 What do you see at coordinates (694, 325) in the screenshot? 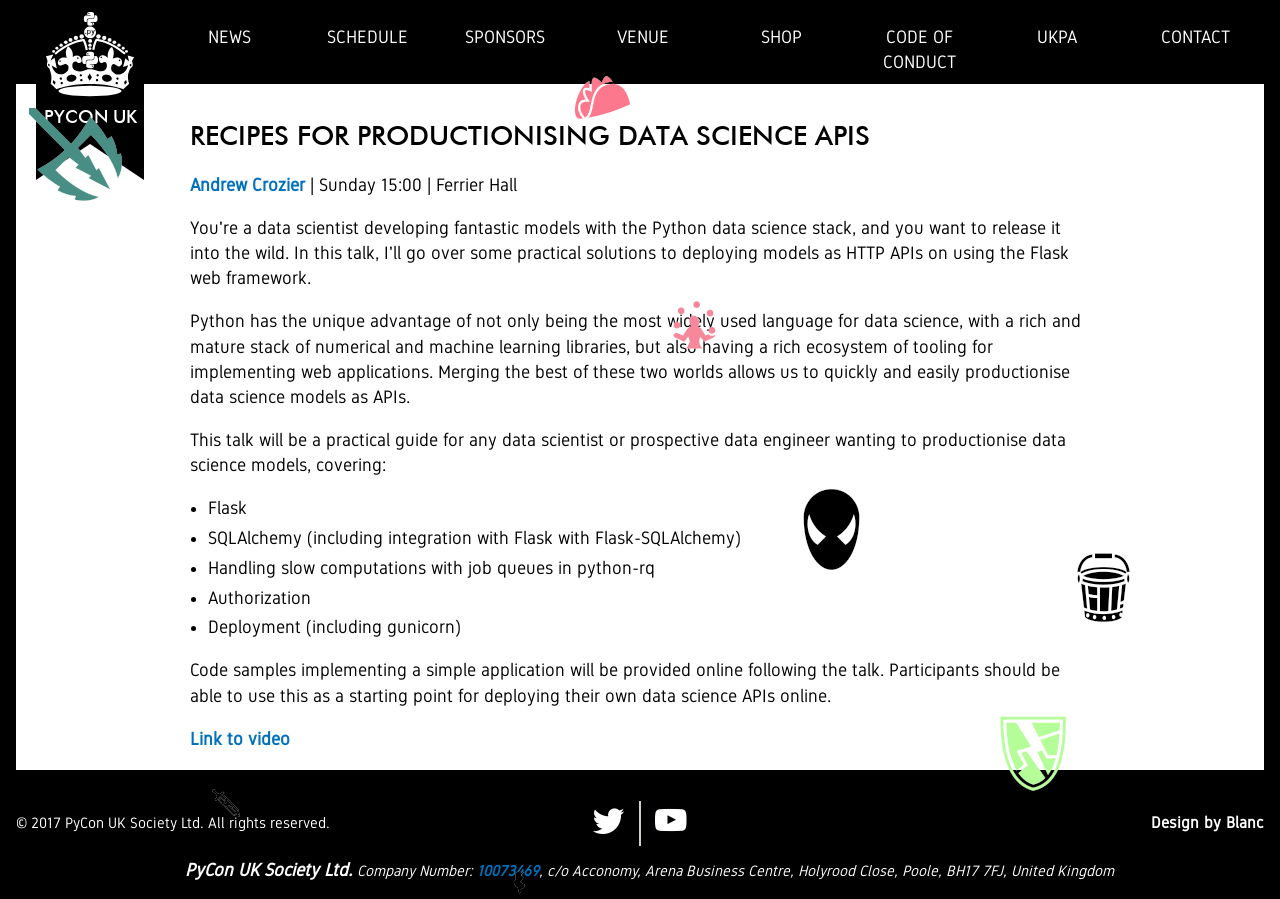
I see `indicates a skill-based or dexterity game mode` at bounding box center [694, 325].